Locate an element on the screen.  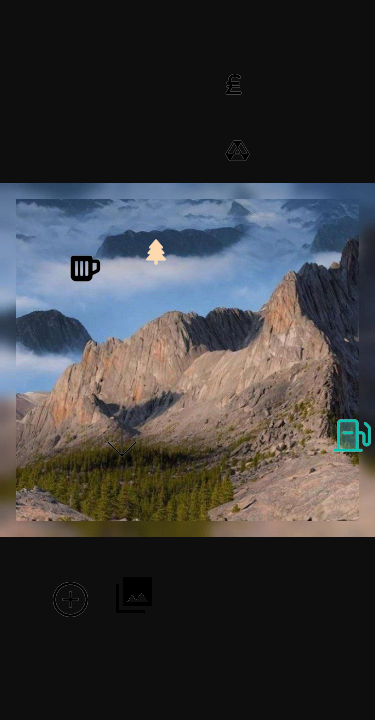
view photo collections or albums is located at coordinates (134, 595).